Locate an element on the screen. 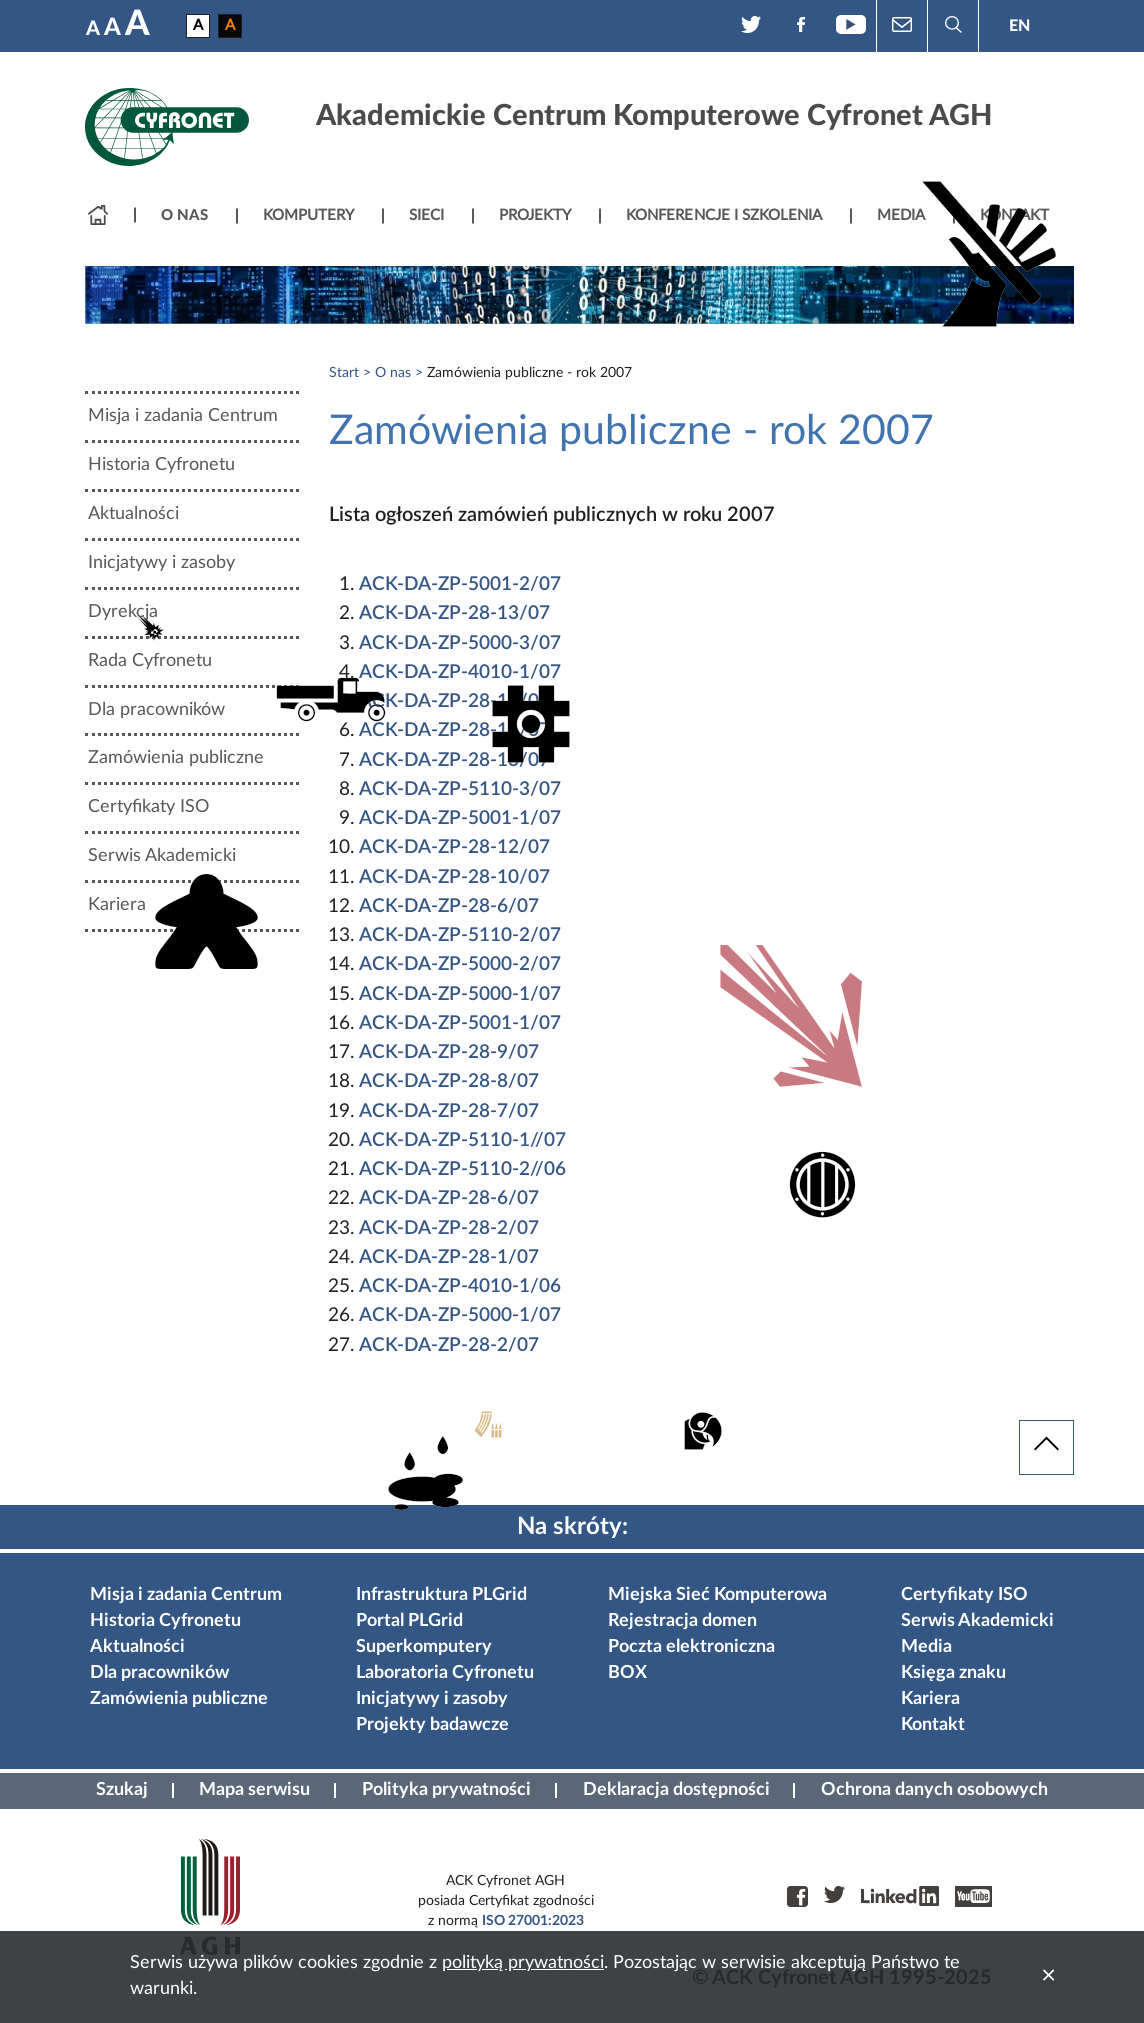 The width and height of the screenshot is (1144, 2023). select flatbed truck for delivery option is located at coordinates (331, 700).